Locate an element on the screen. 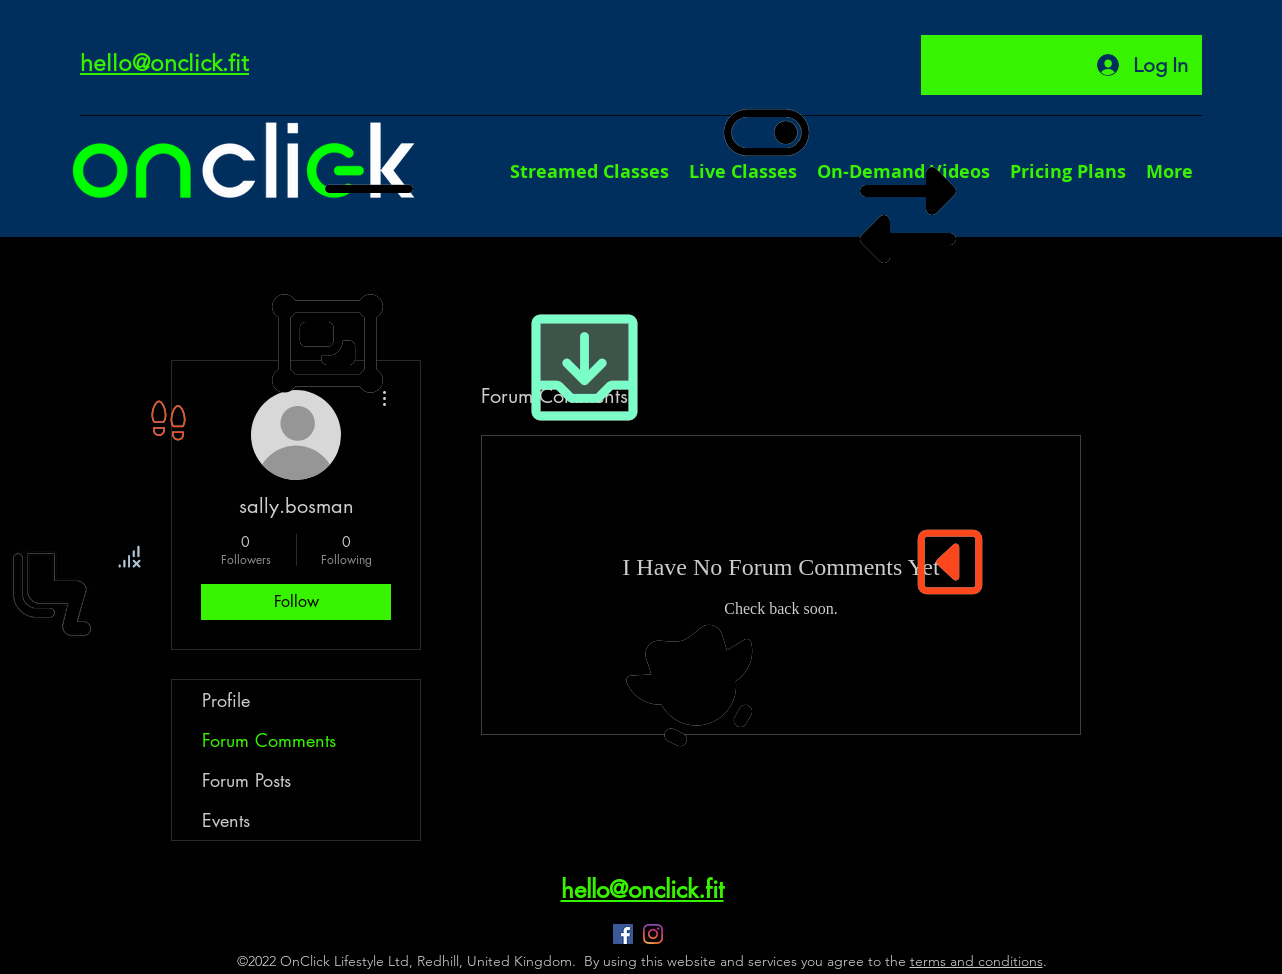 Image resolution: width=1282 pixels, height=974 pixels. toggle switch in the on/enabled state is located at coordinates (766, 132).